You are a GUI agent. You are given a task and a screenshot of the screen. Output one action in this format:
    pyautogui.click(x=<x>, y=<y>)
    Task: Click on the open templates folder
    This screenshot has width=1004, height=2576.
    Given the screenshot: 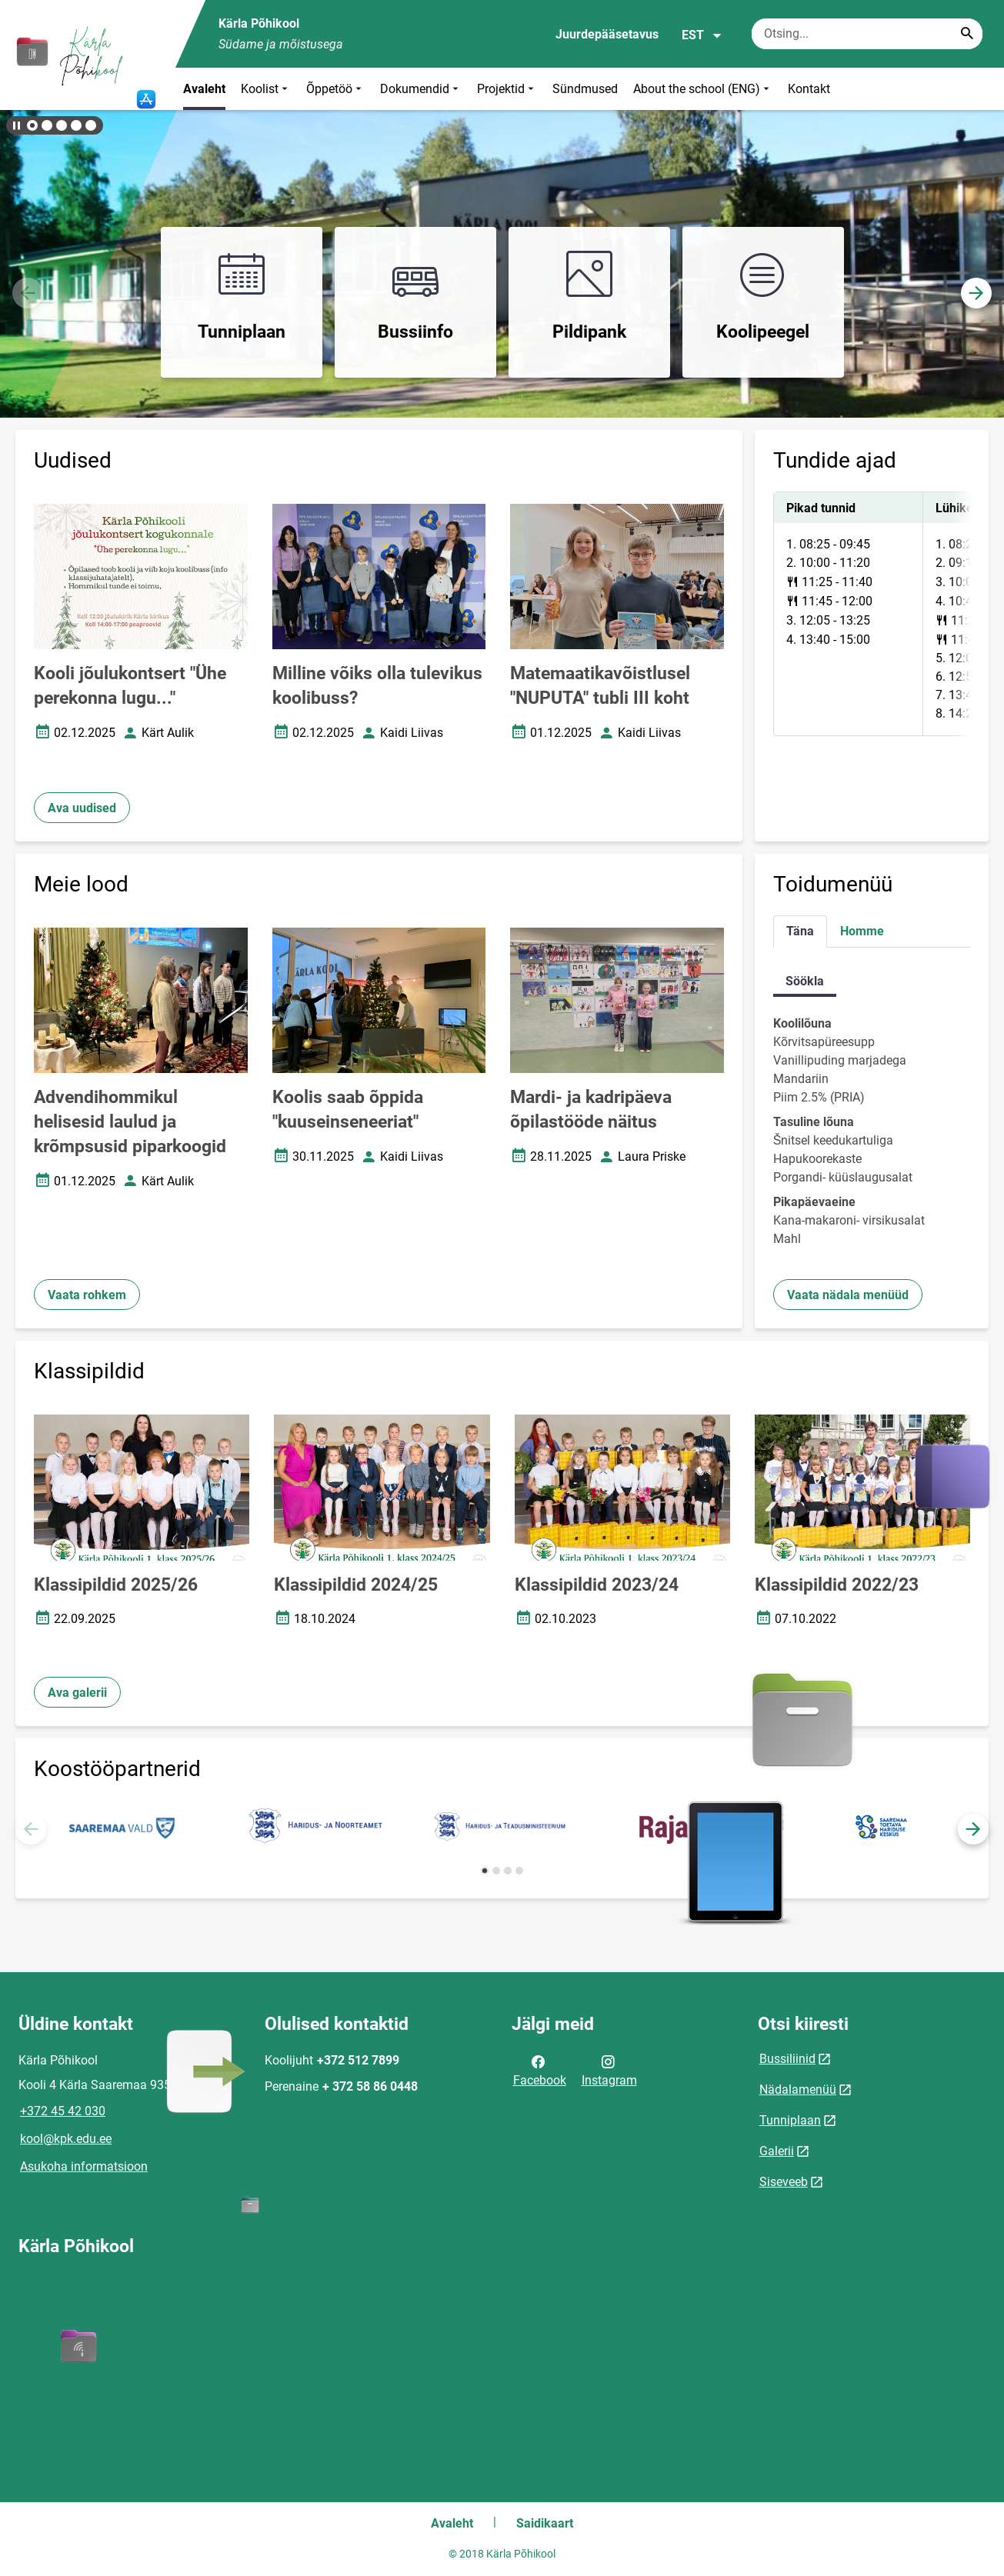 What is the action you would take?
    pyautogui.click(x=32, y=52)
    